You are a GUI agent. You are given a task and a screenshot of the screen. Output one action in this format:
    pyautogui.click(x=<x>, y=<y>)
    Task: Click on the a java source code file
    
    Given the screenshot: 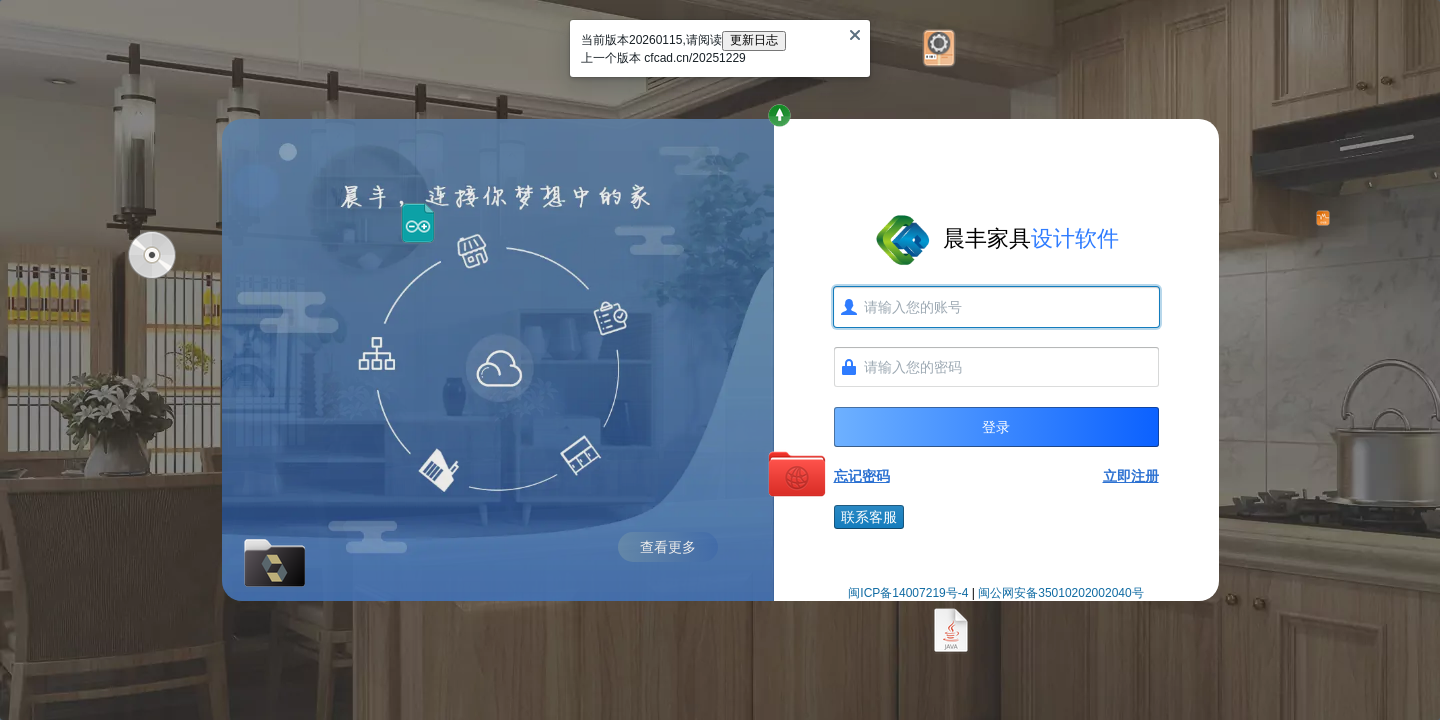 What is the action you would take?
    pyautogui.click(x=951, y=631)
    